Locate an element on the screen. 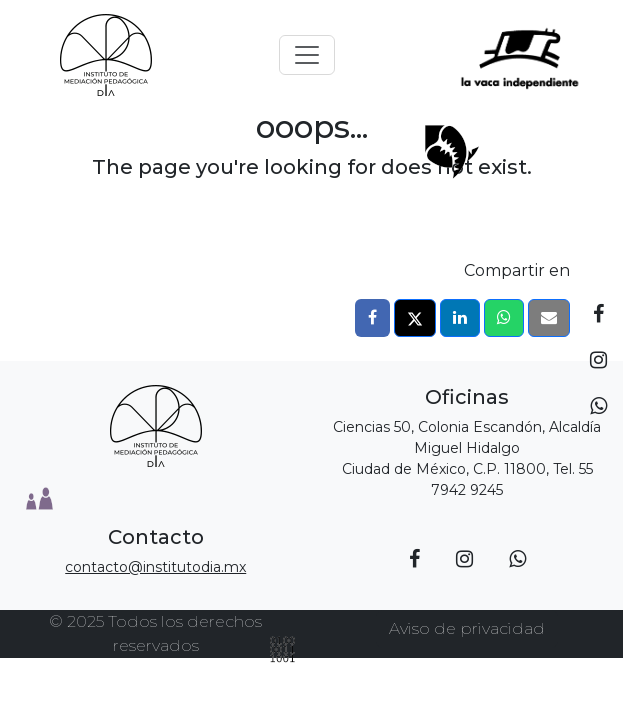 This screenshot has height=720, width=623. access computing or data processing features is located at coordinates (282, 649).